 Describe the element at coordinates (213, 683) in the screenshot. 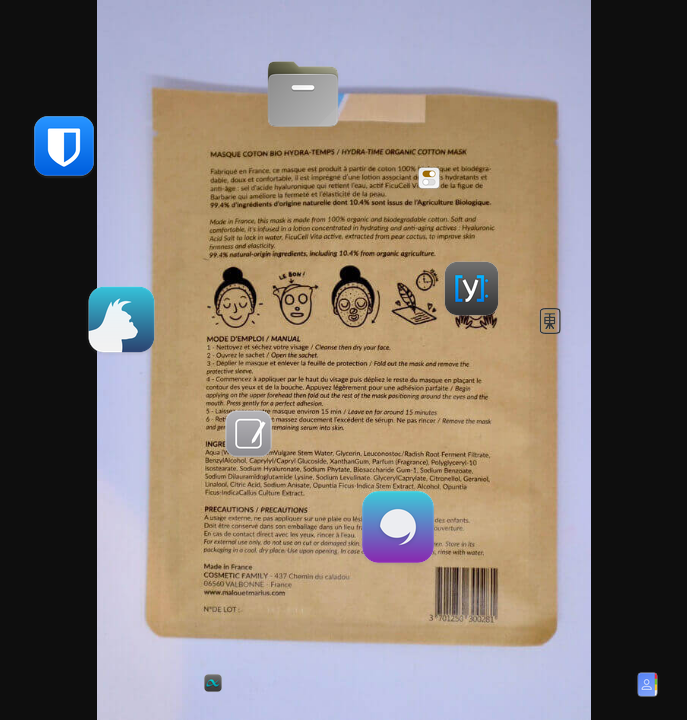

I see `open albert app launcher` at that location.